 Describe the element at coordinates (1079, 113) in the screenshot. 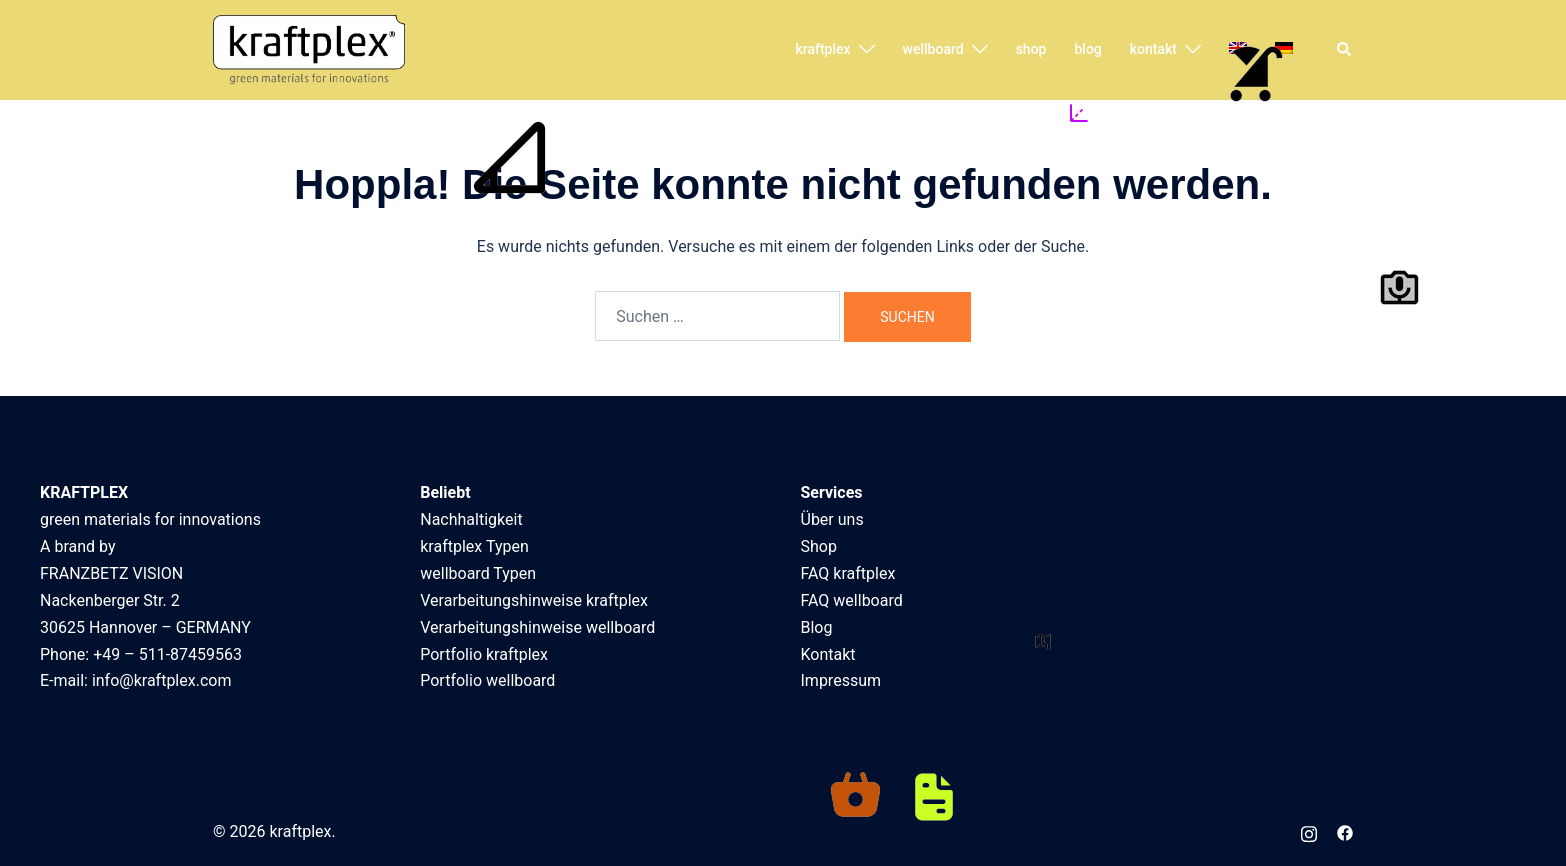

I see `toggle 3D view mode` at that location.